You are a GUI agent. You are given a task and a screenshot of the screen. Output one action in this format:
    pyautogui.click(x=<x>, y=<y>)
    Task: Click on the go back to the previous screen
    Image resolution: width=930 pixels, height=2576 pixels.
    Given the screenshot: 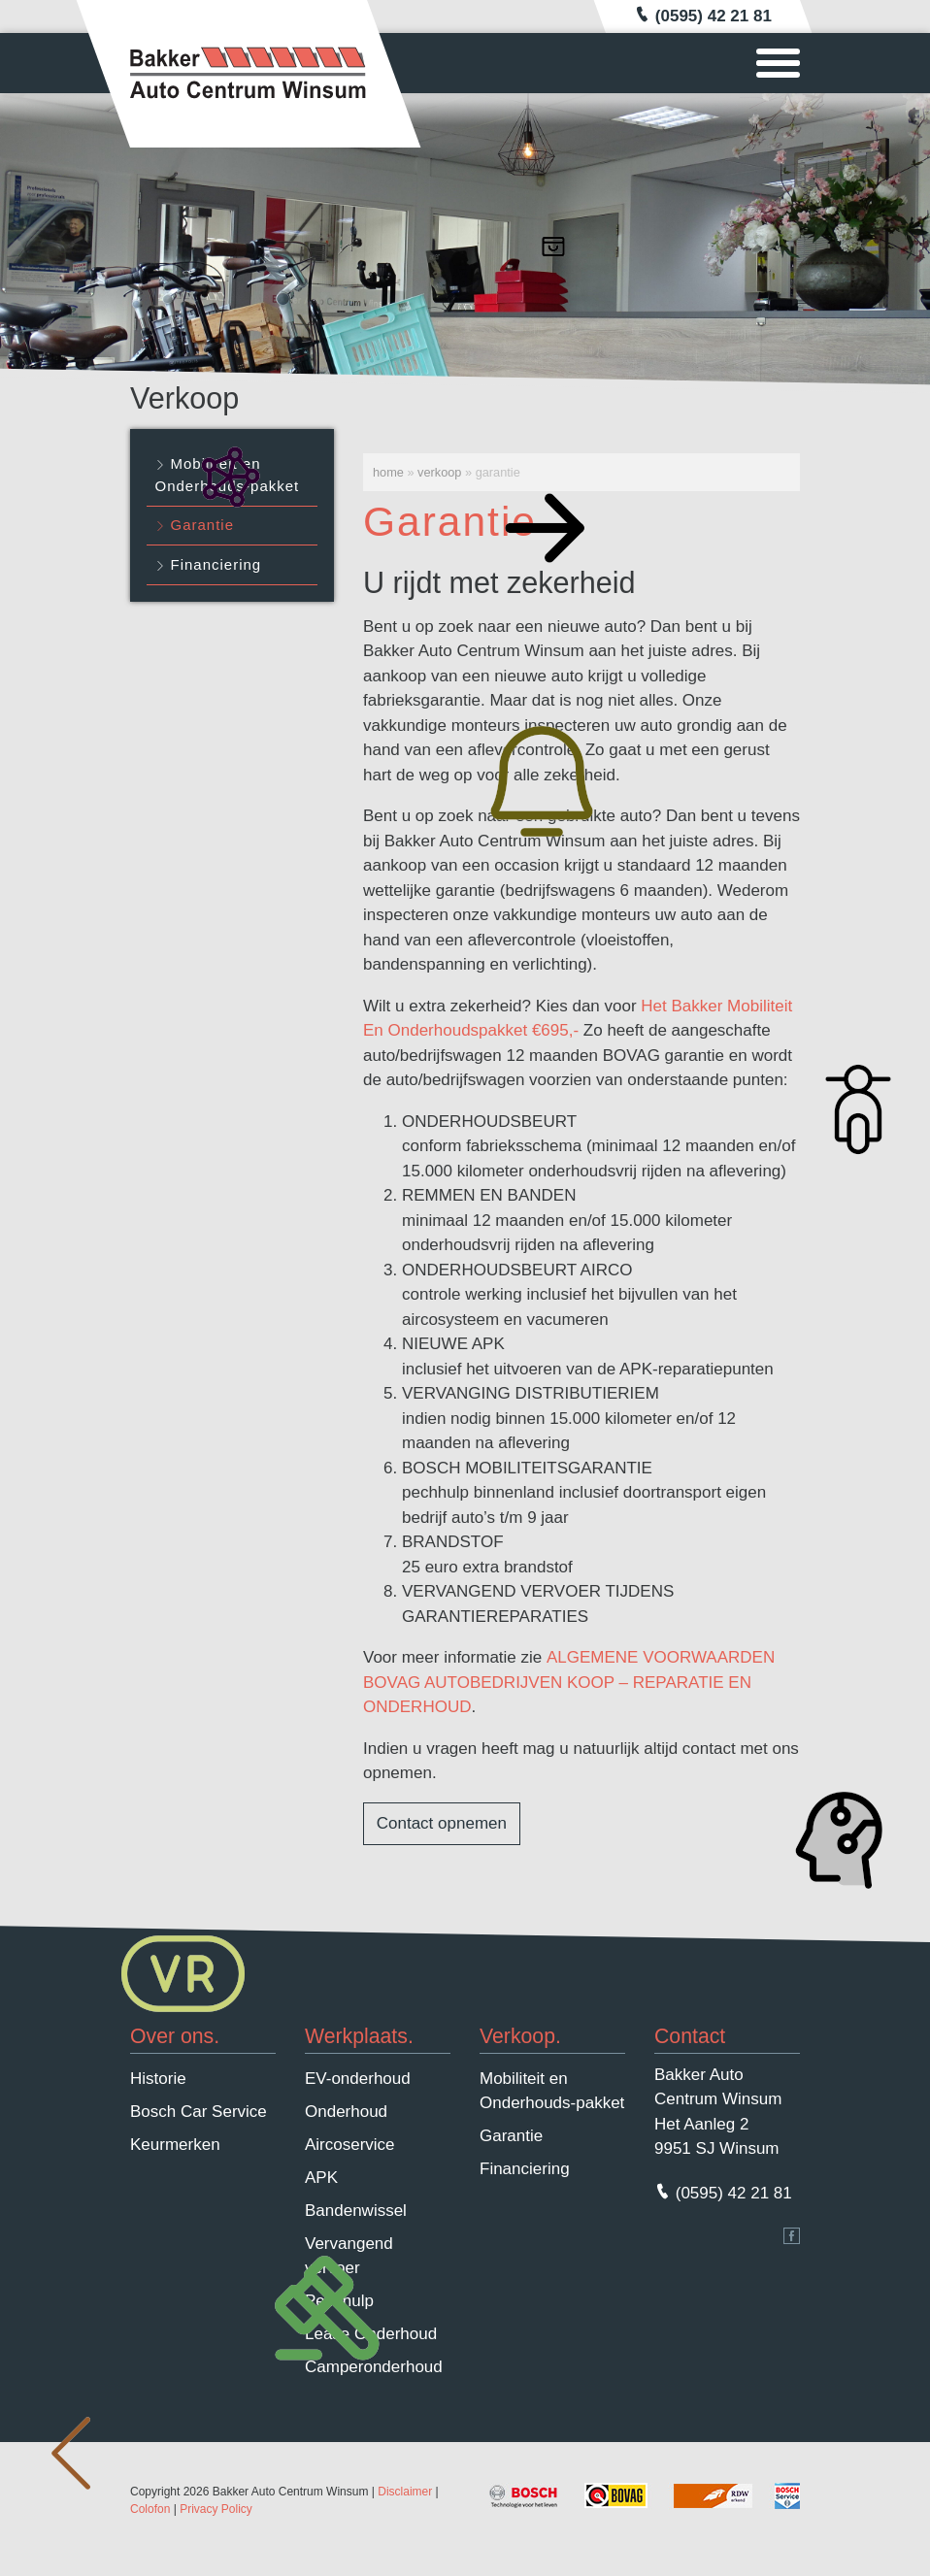 What is the action you would take?
    pyautogui.click(x=74, y=2453)
    